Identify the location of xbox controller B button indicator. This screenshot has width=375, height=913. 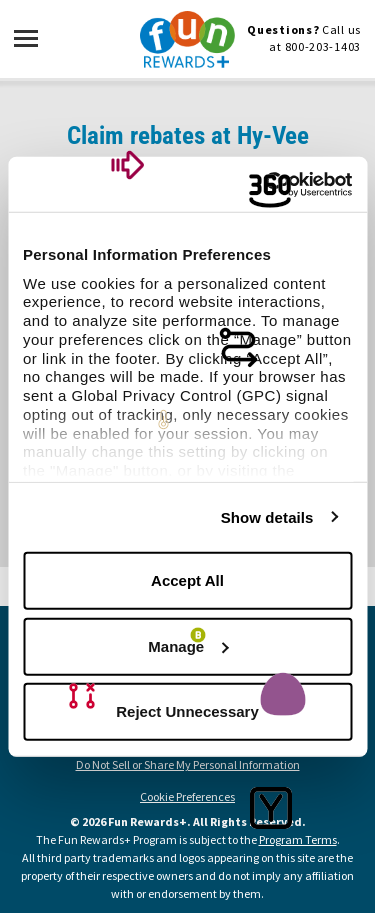
(198, 635).